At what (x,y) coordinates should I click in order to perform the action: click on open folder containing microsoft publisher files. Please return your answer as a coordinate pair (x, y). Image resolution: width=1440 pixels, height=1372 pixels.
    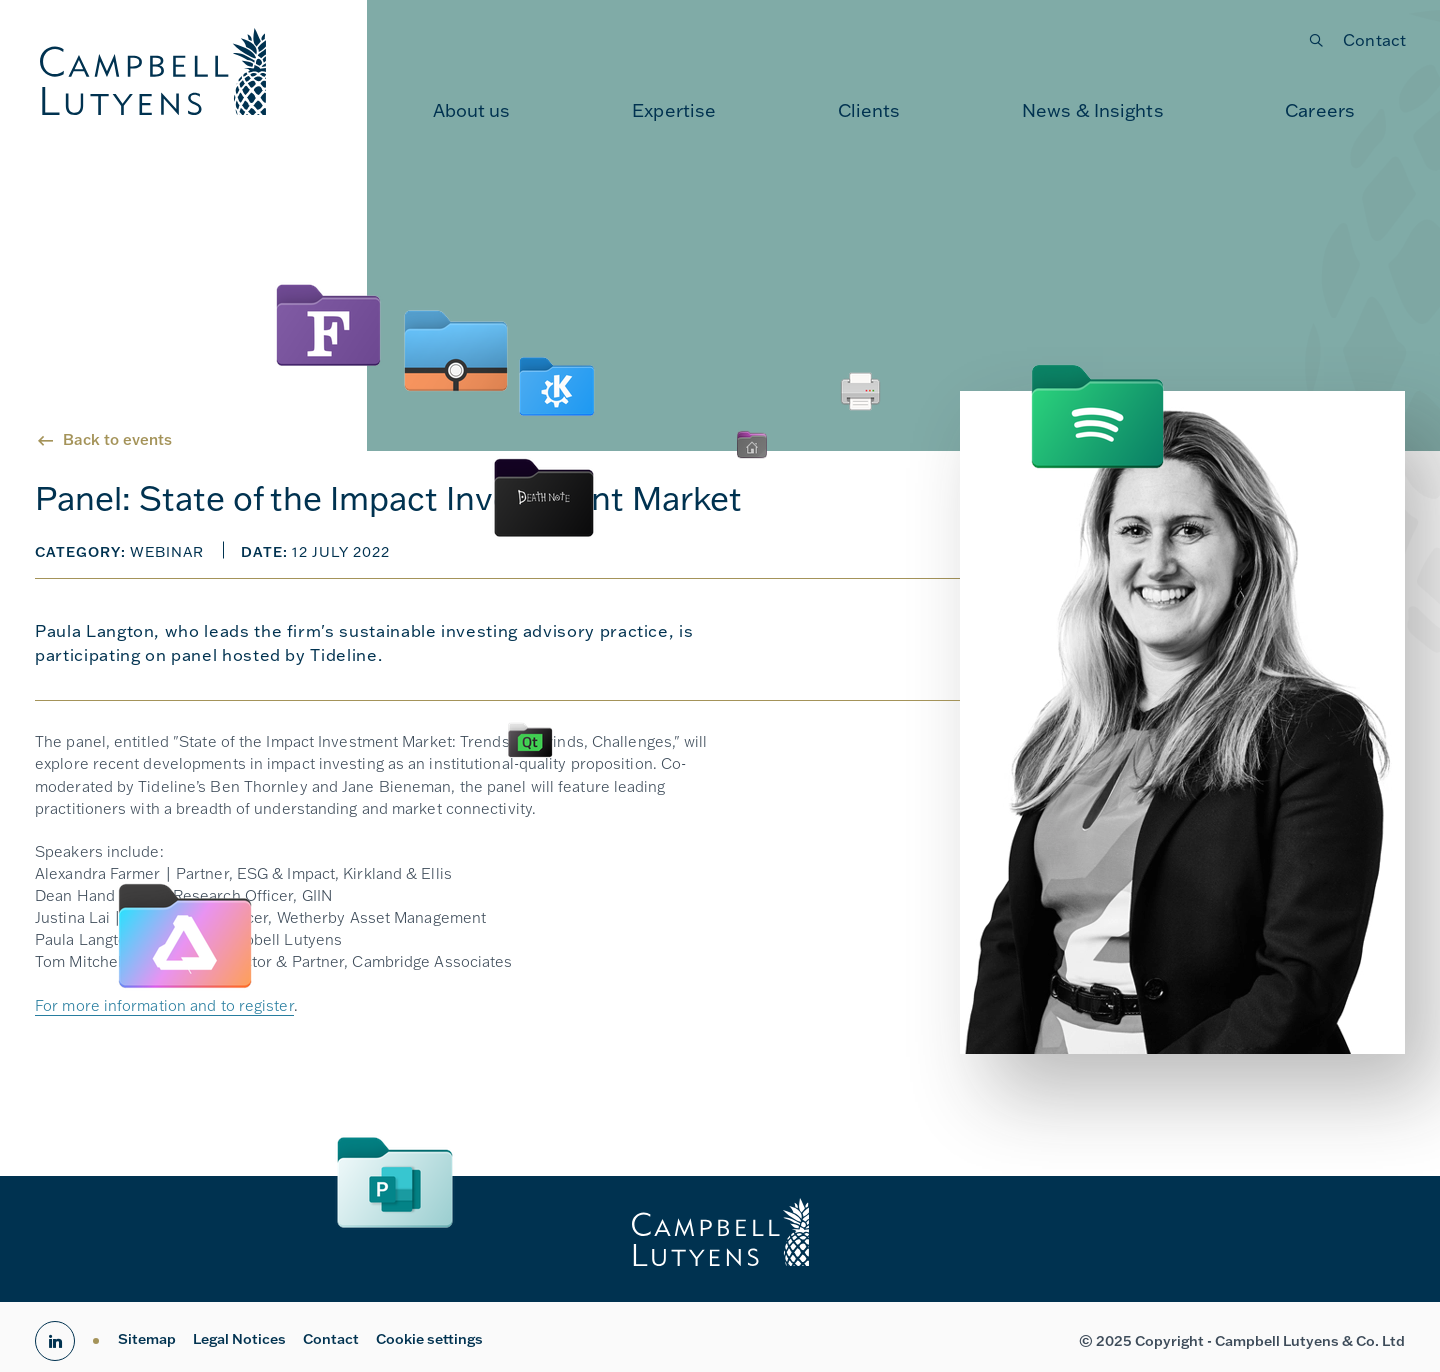
    Looking at the image, I should click on (394, 1185).